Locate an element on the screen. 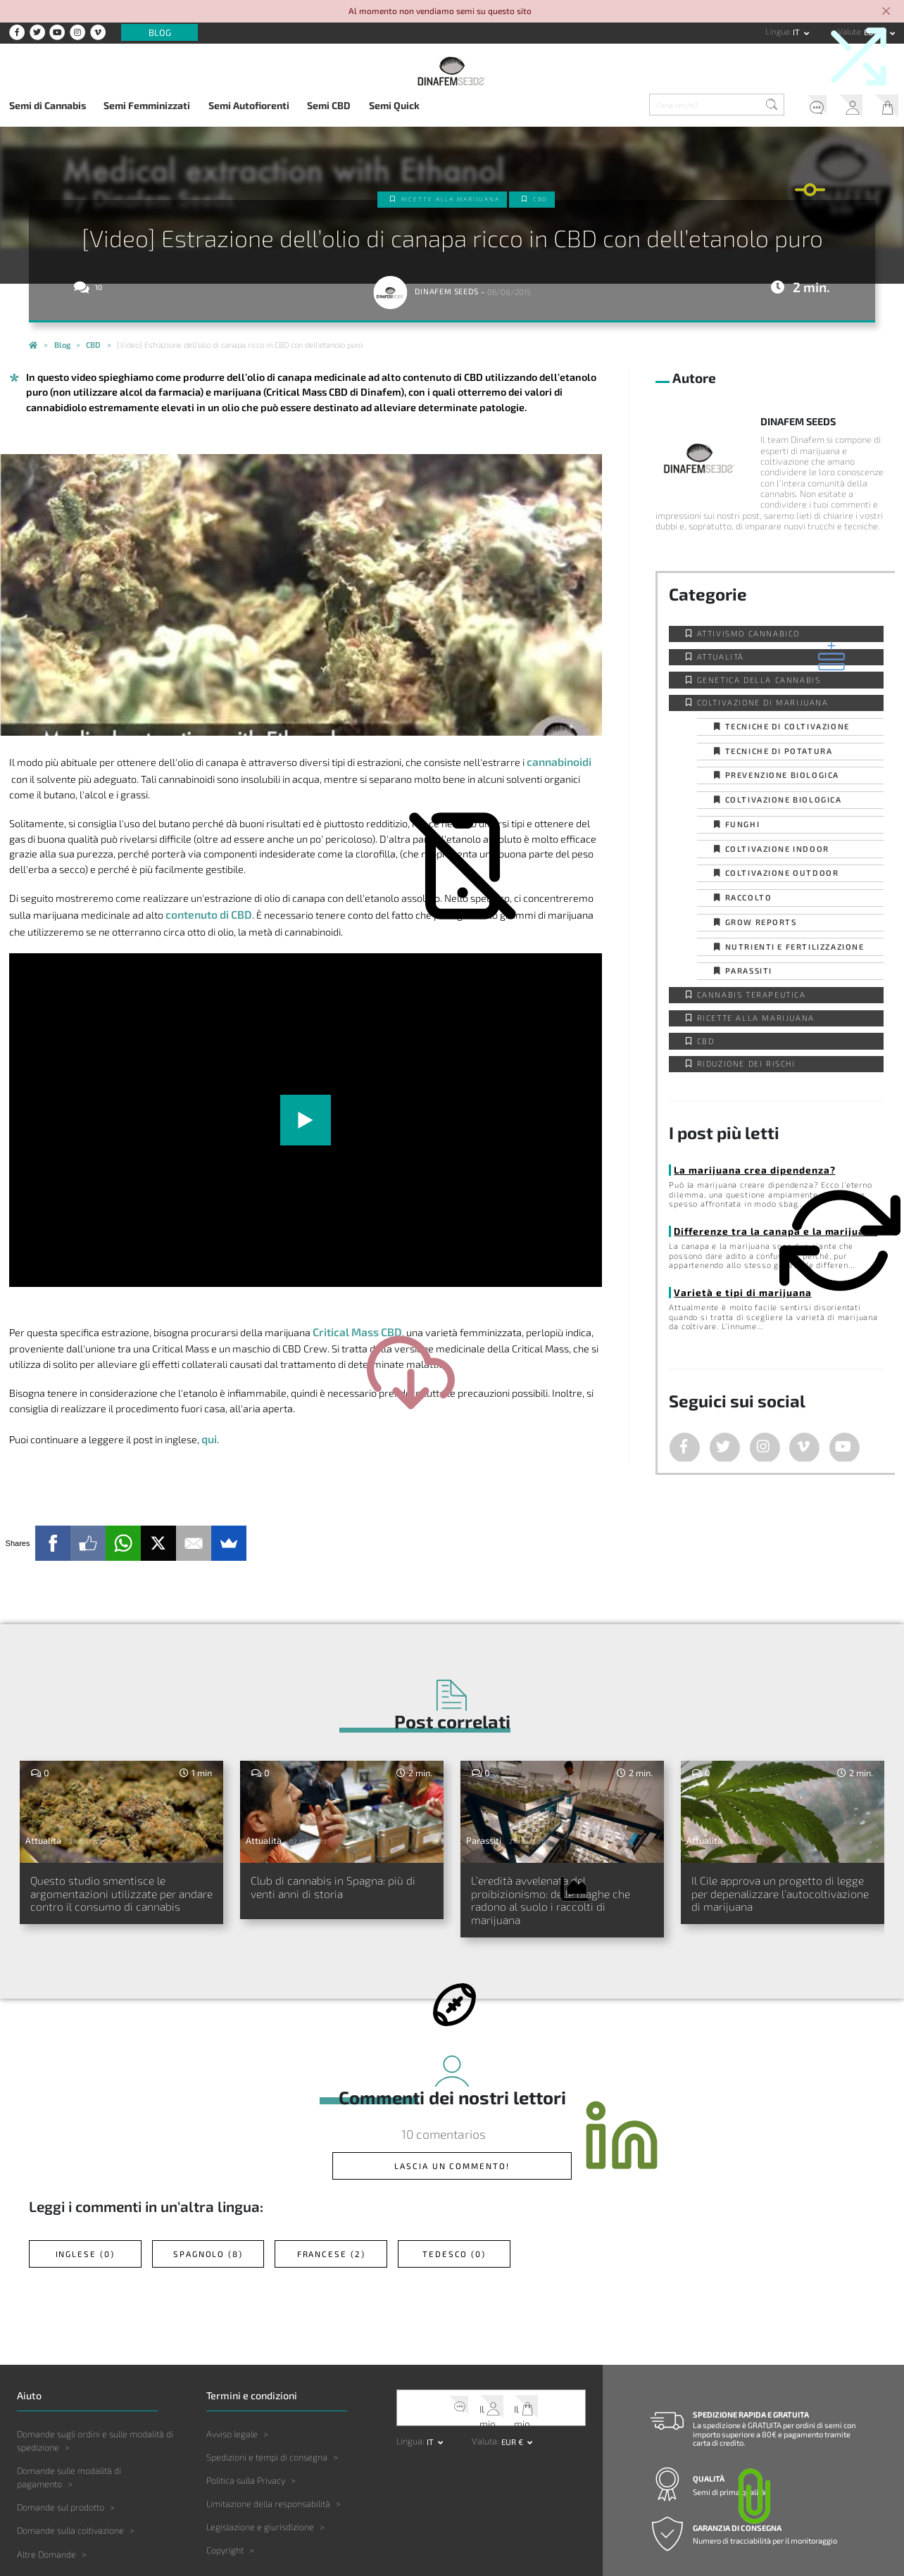  view commit details in version control is located at coordinates (810, 189).